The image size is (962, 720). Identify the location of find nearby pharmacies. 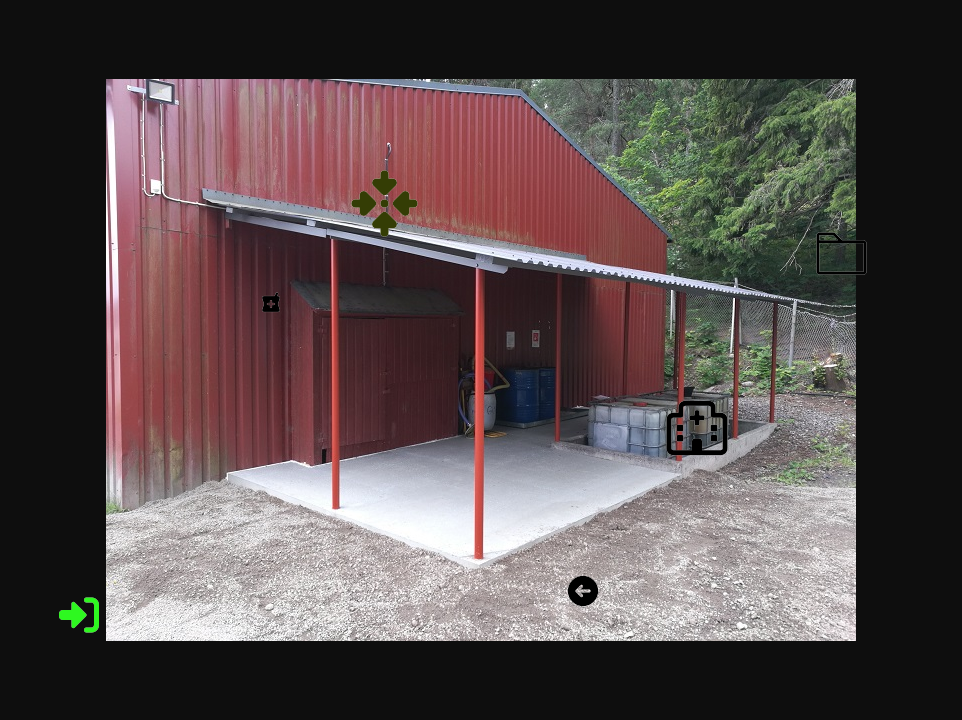
(271, 303).